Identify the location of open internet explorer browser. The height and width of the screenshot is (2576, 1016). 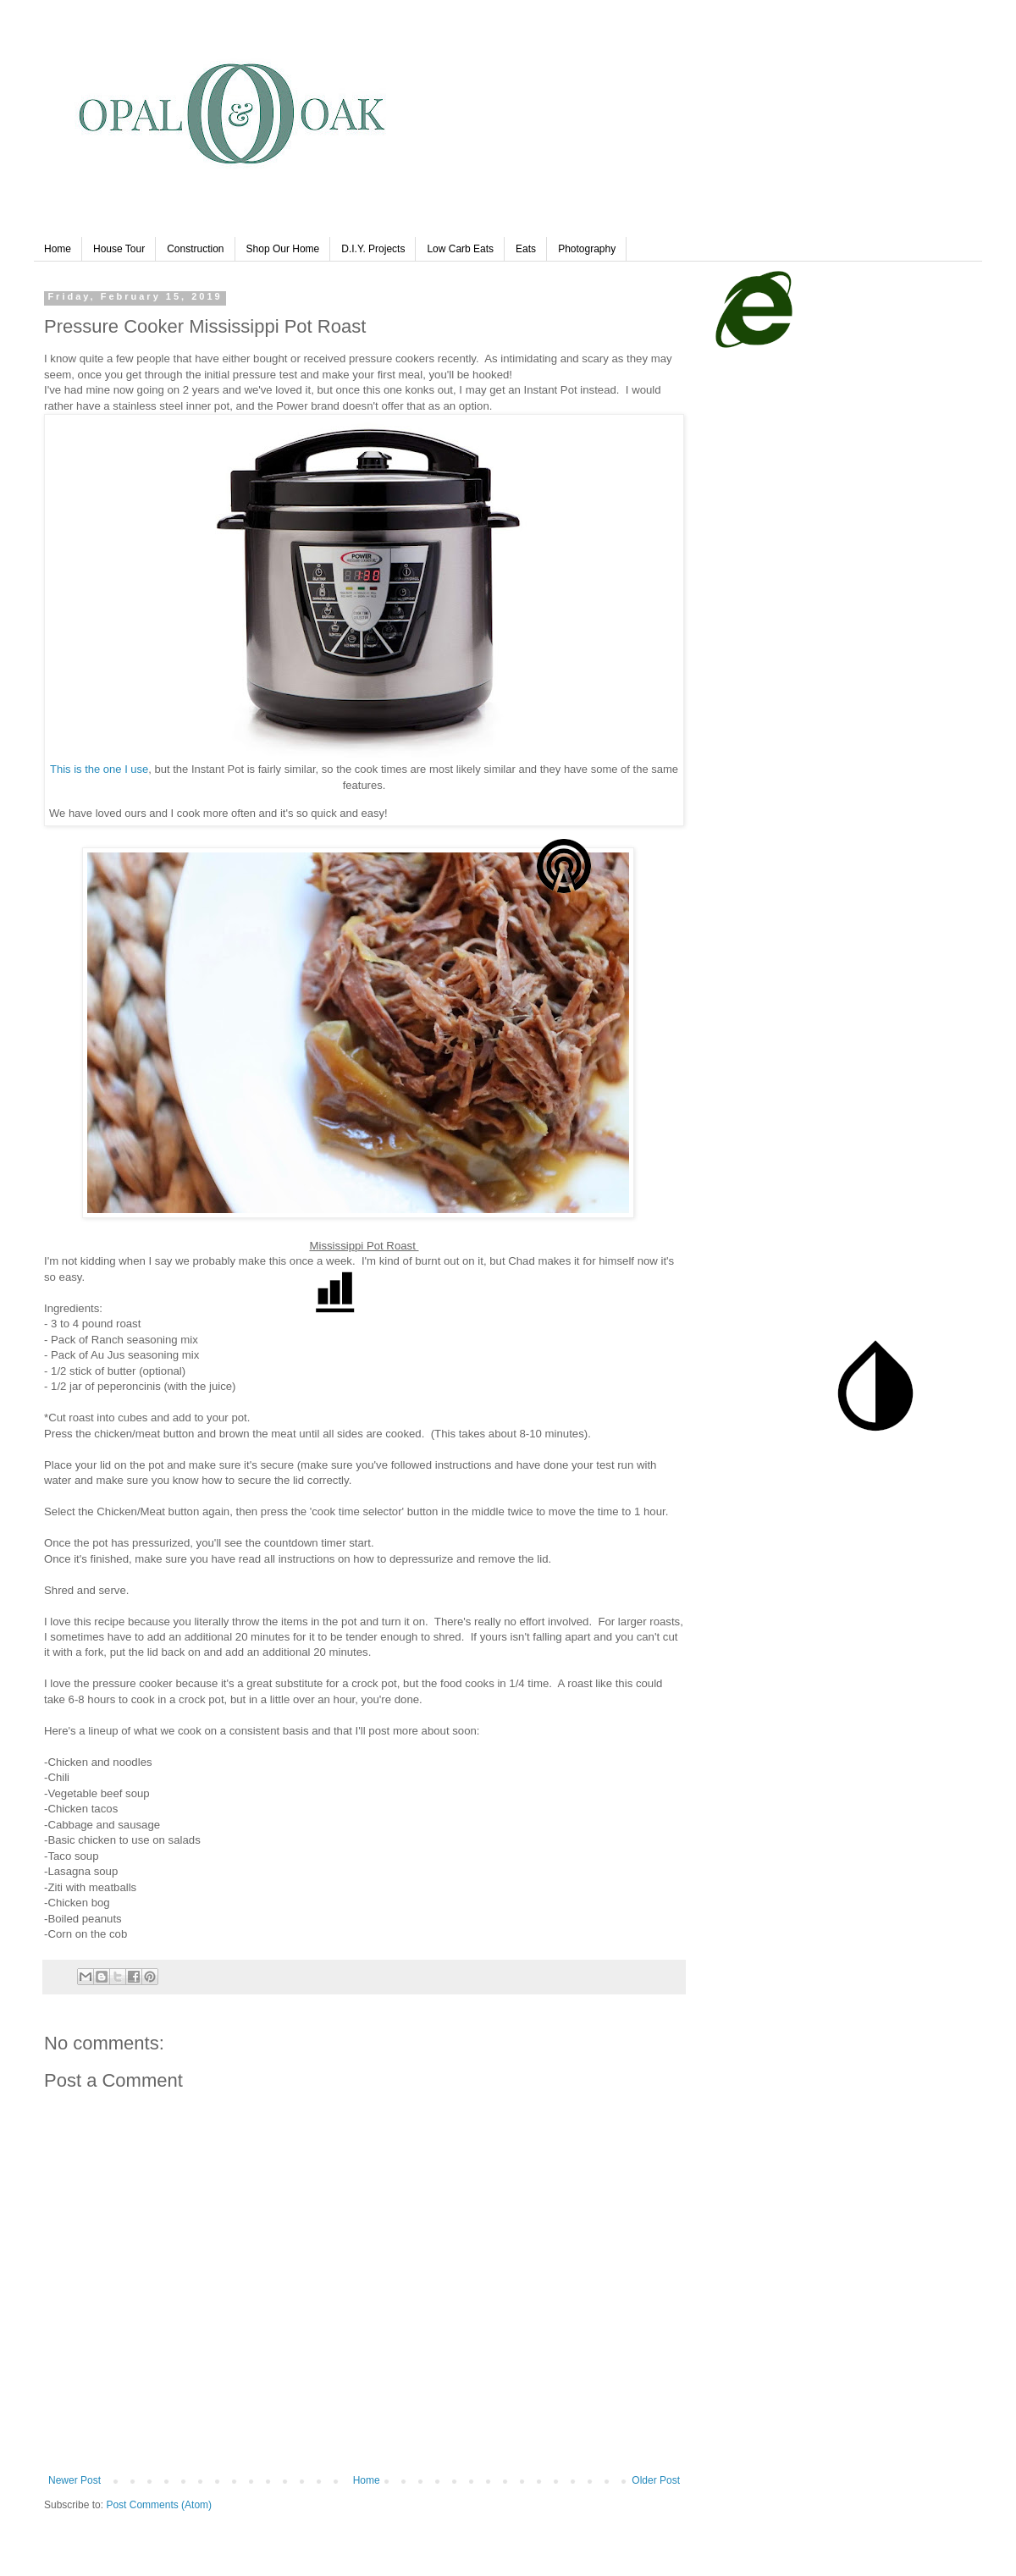
(754, 309).